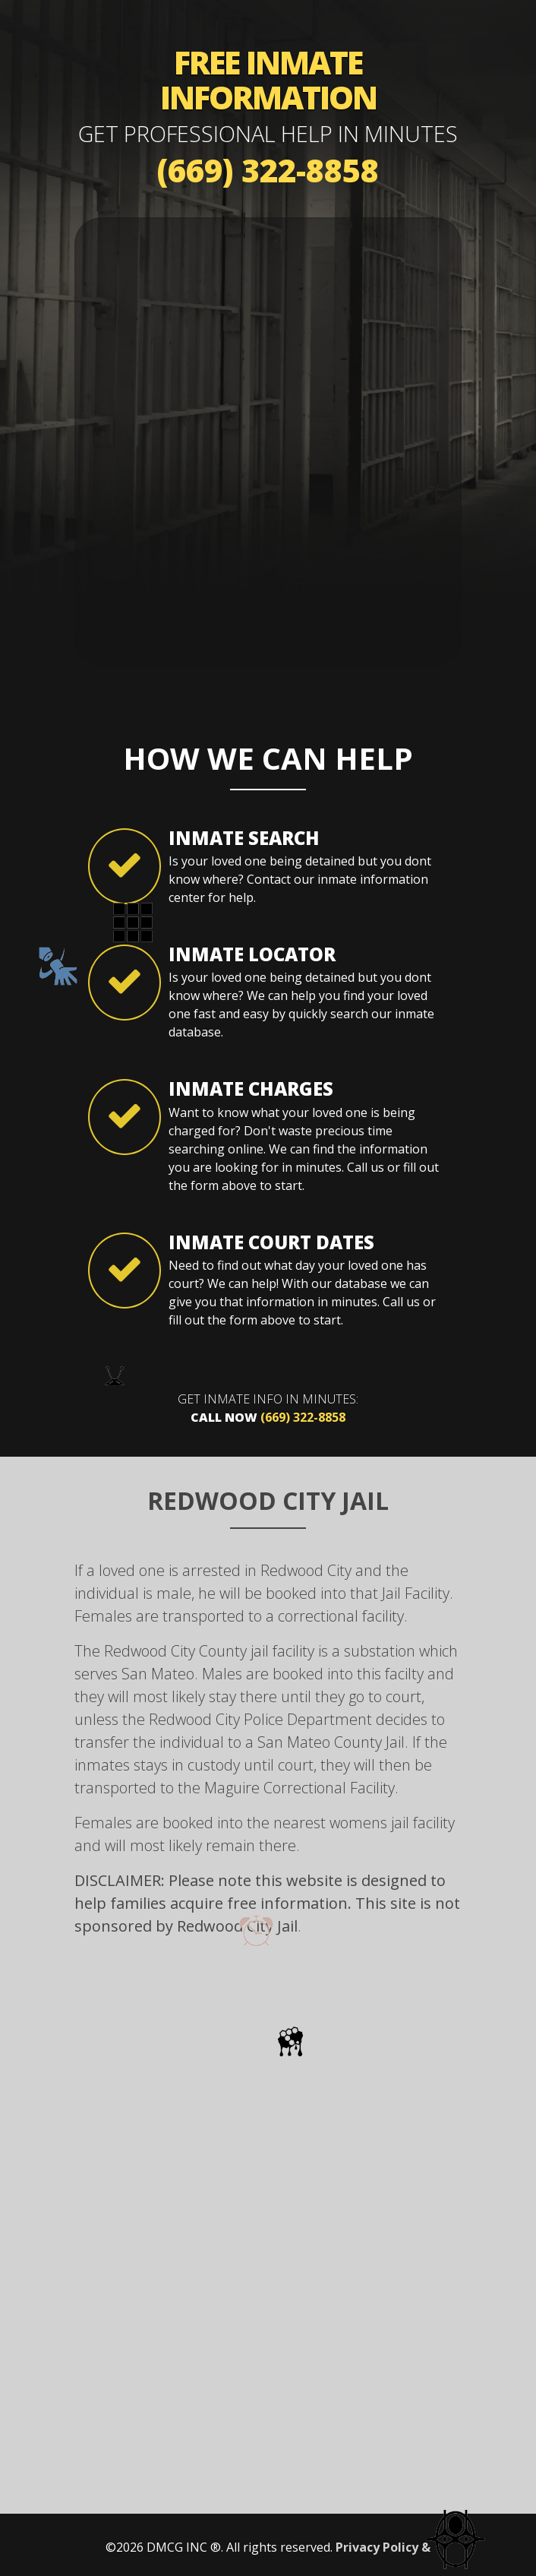 This screenshot has height=2576, width=536. I want to click on enable eye tracking or gaze detection, so click(456, 2540).